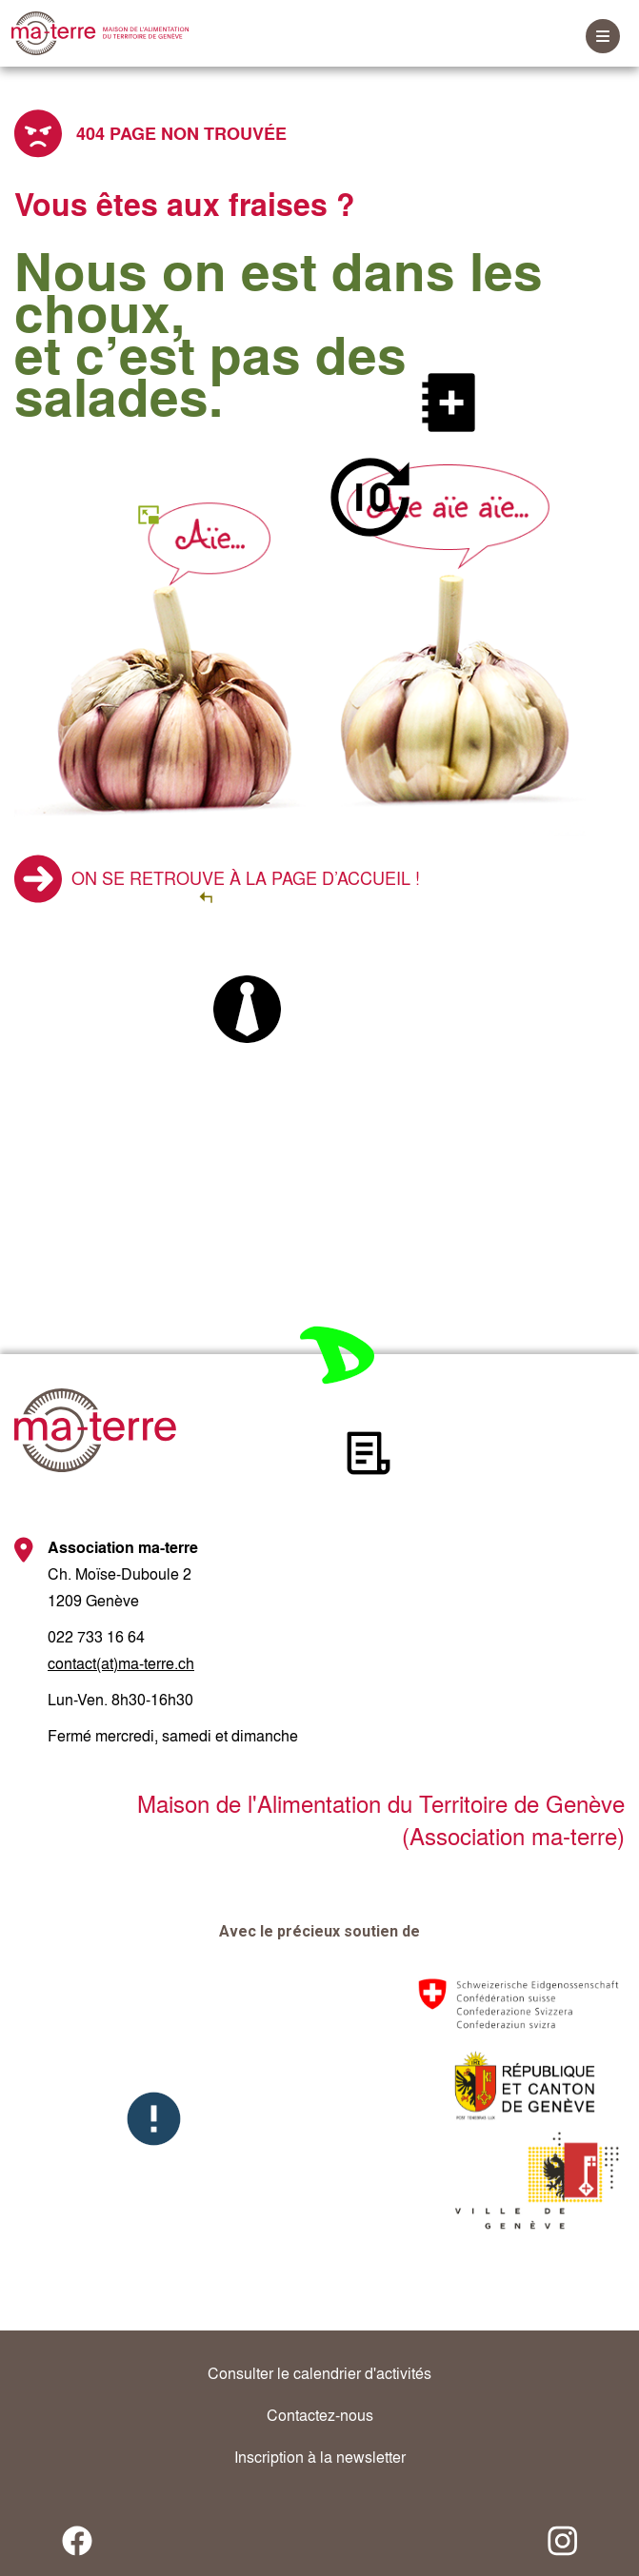  Describe the element at coordinates (449, 403) in the screenshot. I see `access your health records` at that location.